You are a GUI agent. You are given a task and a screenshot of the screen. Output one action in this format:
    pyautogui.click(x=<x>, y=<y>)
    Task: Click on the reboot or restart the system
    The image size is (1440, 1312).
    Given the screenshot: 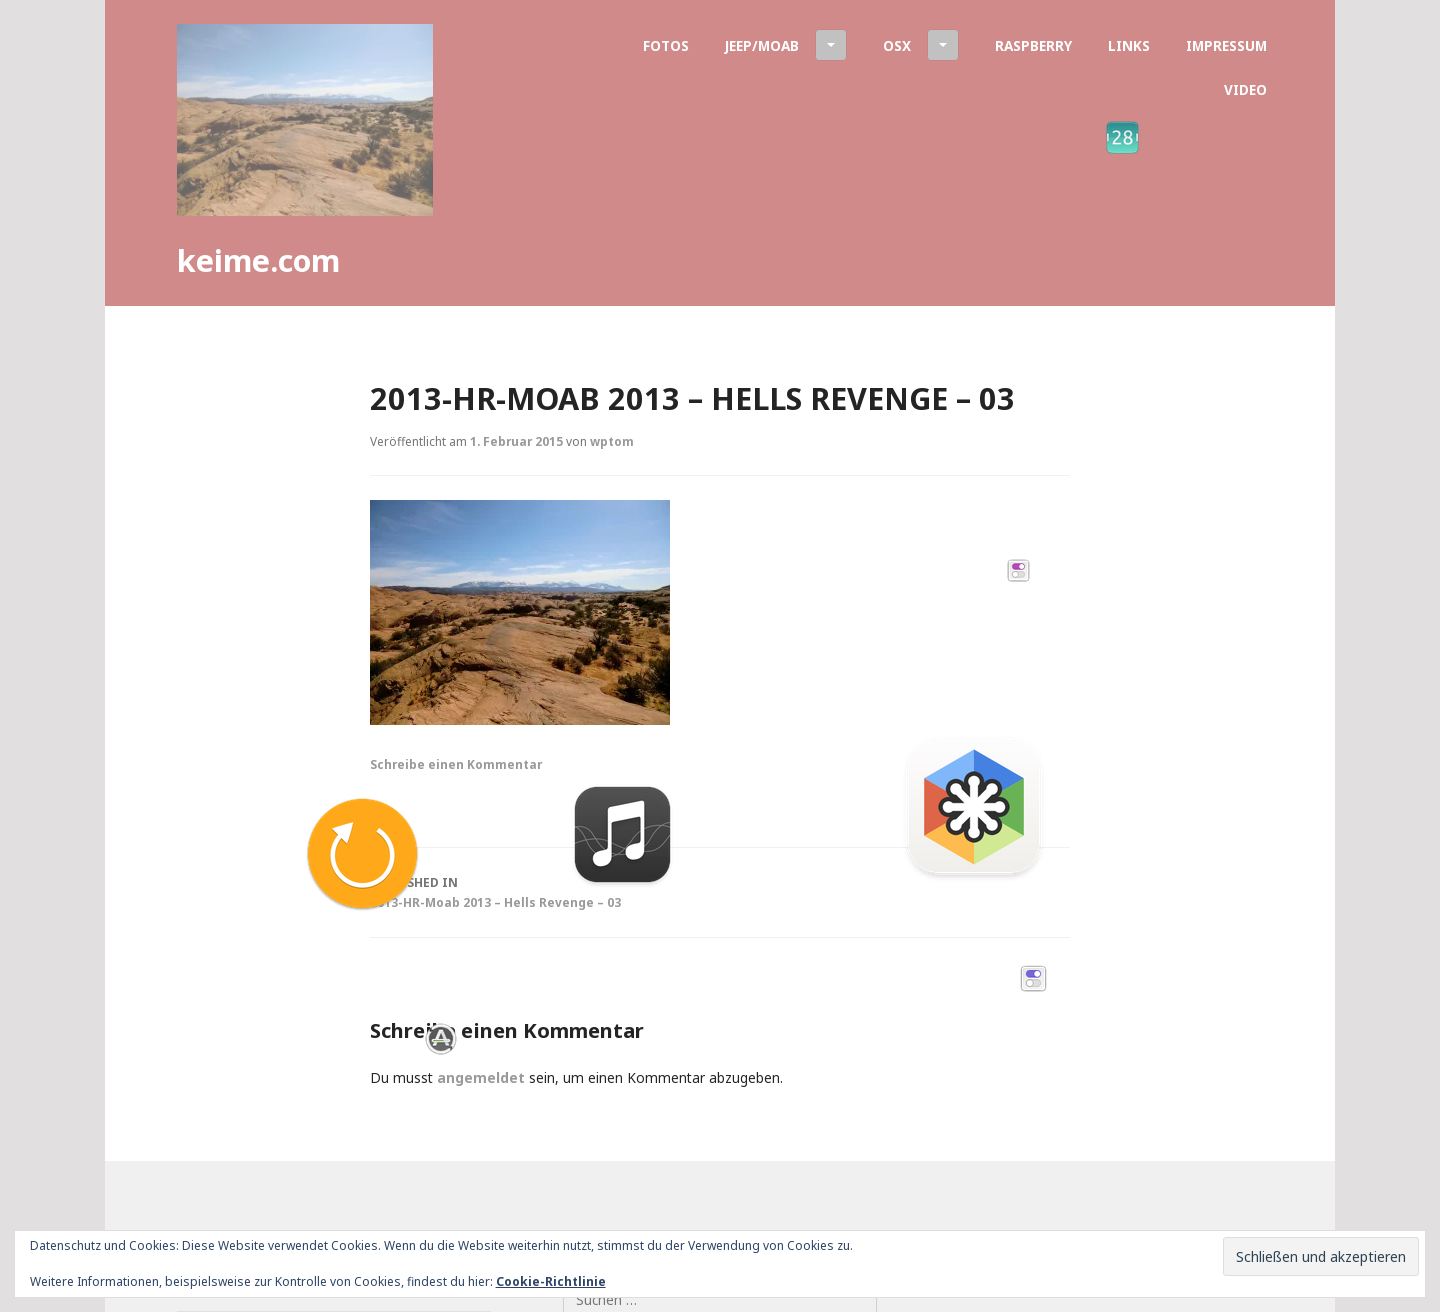 What is the action you would take?
    pyautogui.click(x=362, y=853)
    